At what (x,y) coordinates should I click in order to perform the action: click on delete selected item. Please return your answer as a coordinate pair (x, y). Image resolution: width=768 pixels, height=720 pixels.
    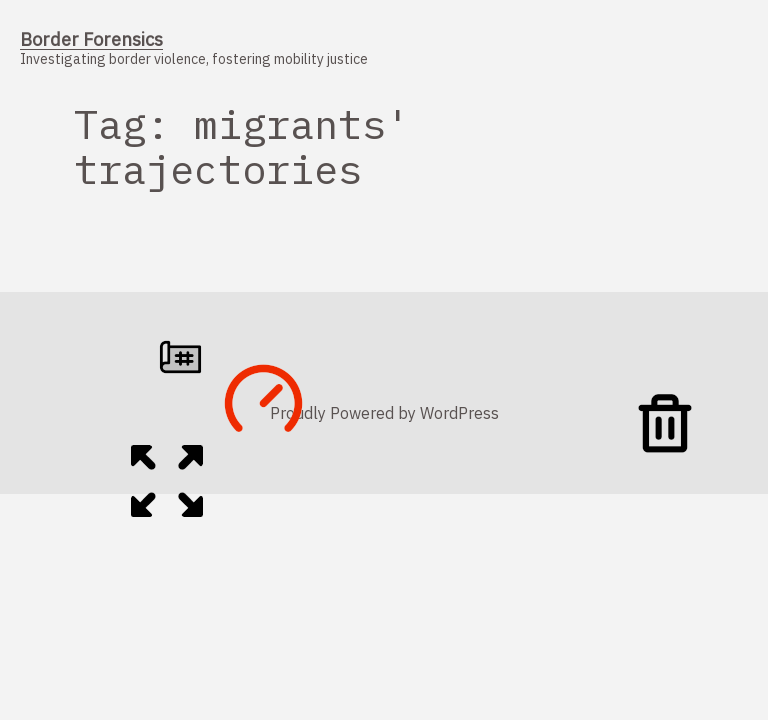
    Looking at the image, I should click on (665, 426).